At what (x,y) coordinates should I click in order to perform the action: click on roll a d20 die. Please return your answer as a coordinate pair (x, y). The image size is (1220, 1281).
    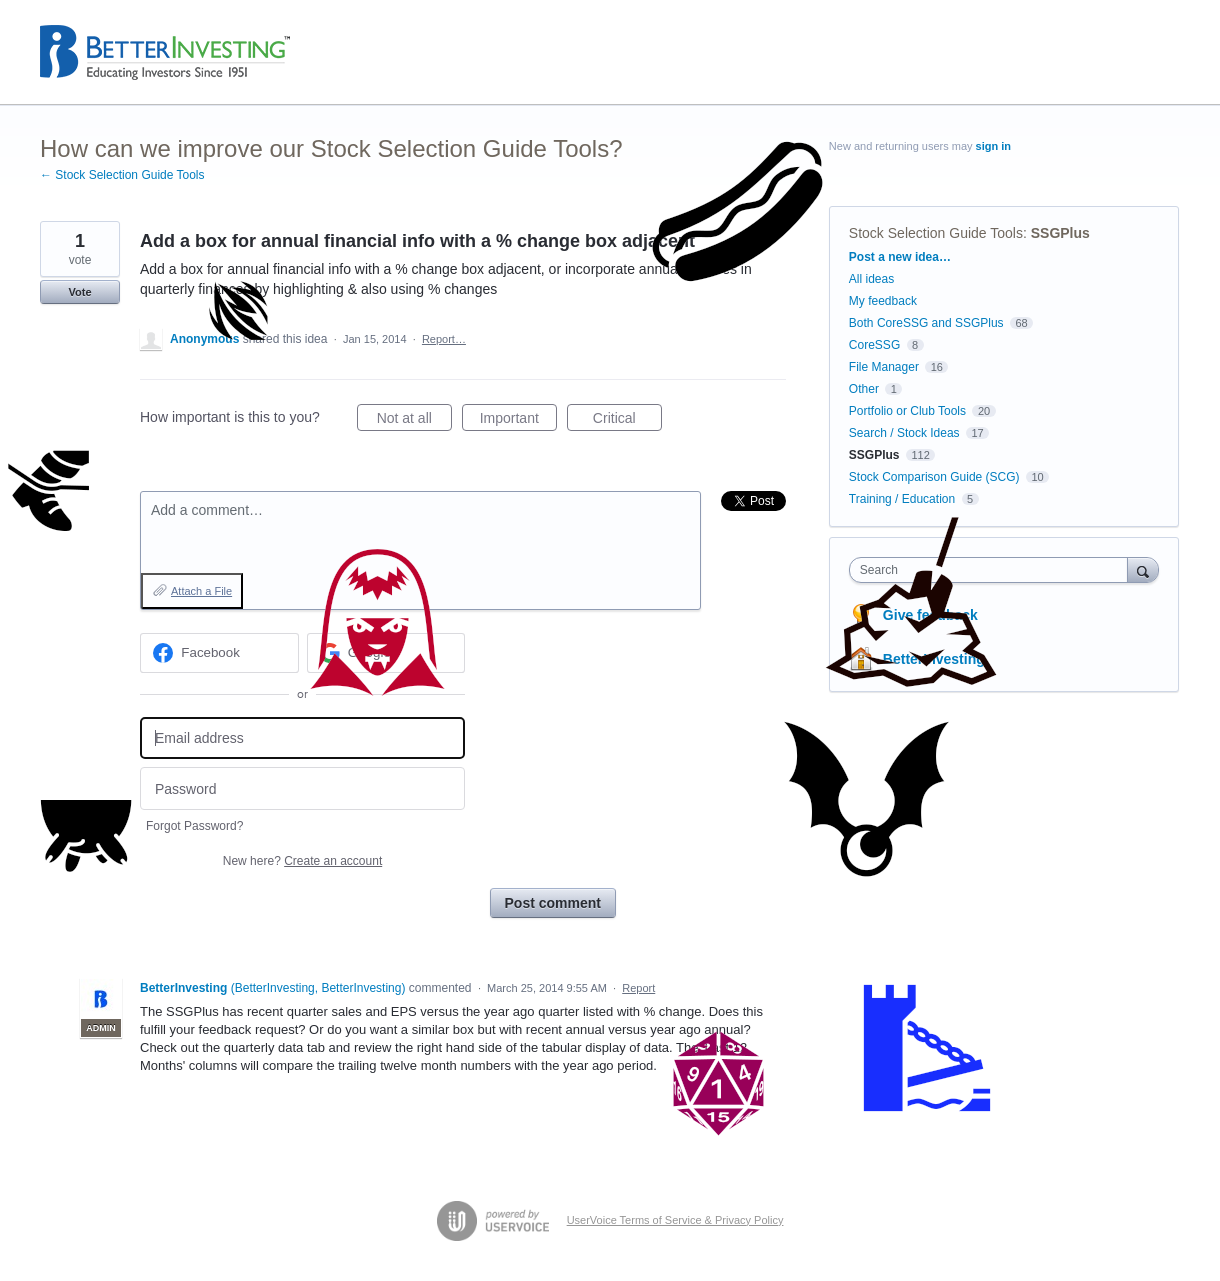
    Looking at the image, I should click on (718, 1083).